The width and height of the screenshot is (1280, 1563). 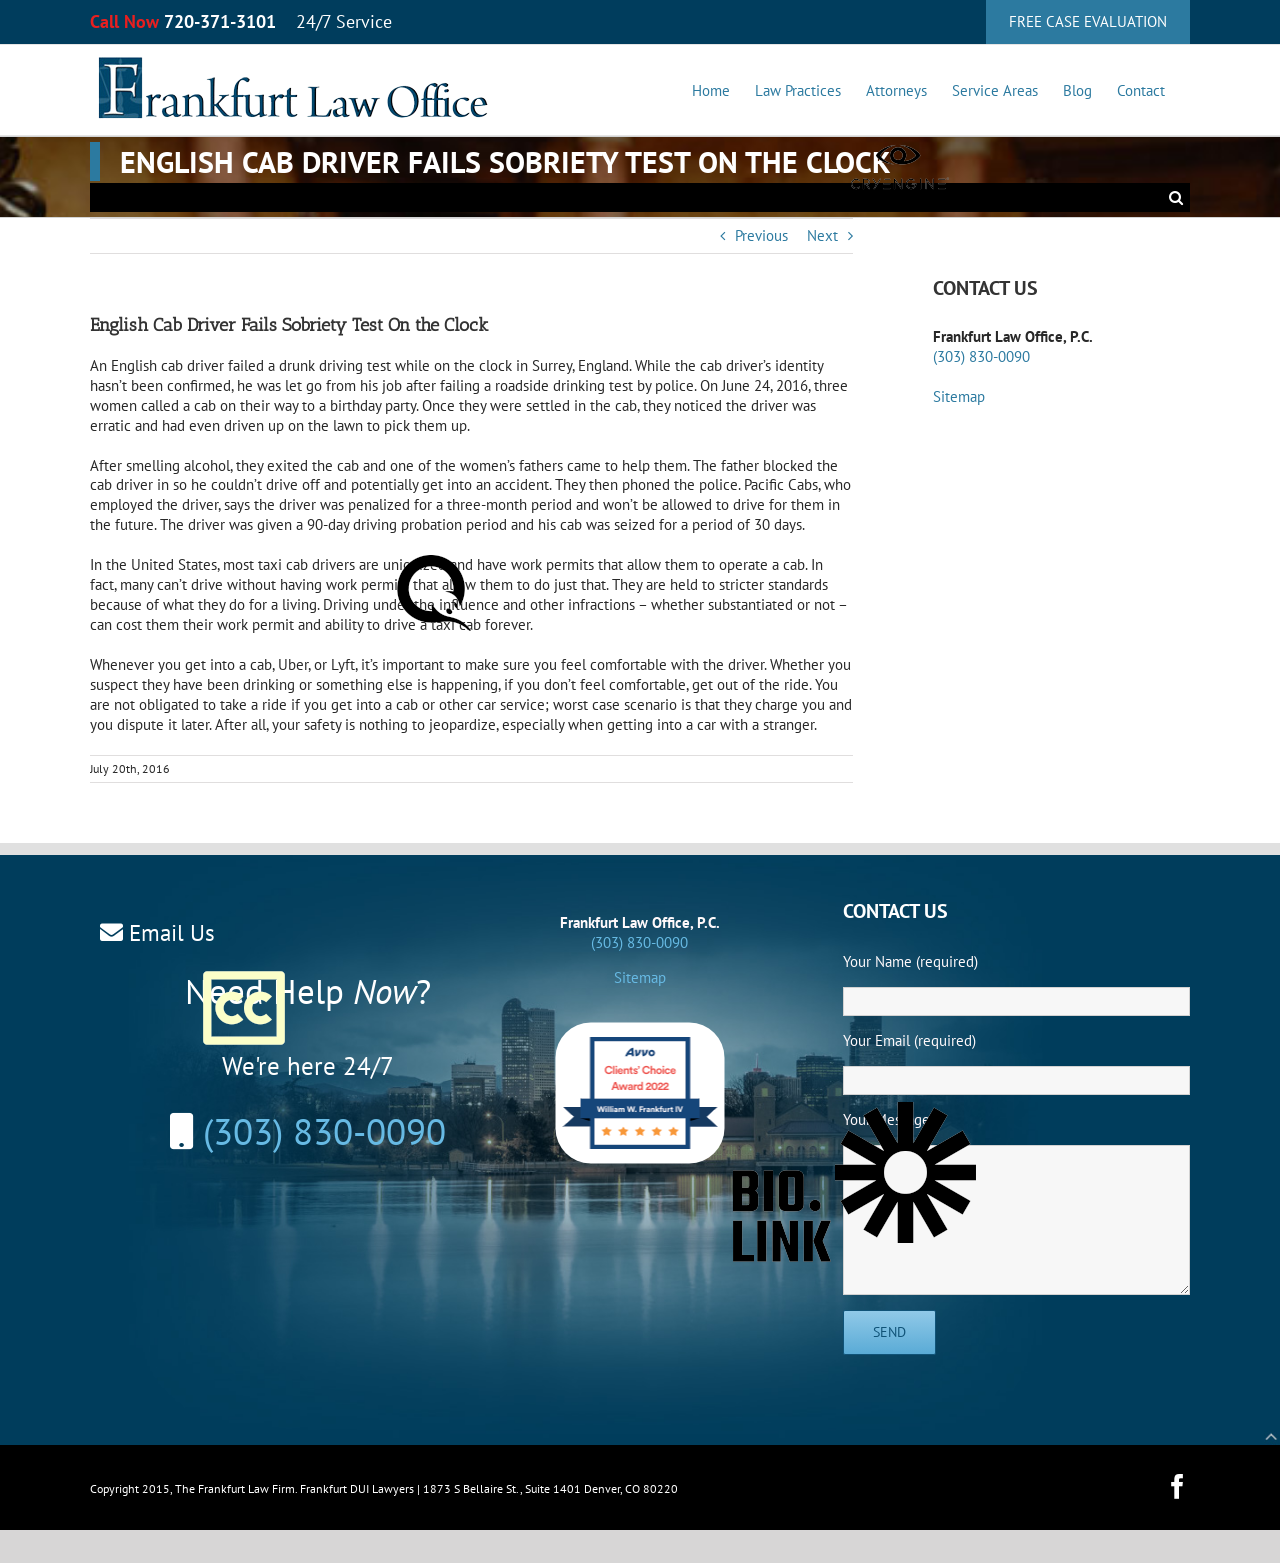 What do you see at coordinates (434, 593) in the screenshot?
I see `access Qiwi payment services` at bounding box center [434, 593].